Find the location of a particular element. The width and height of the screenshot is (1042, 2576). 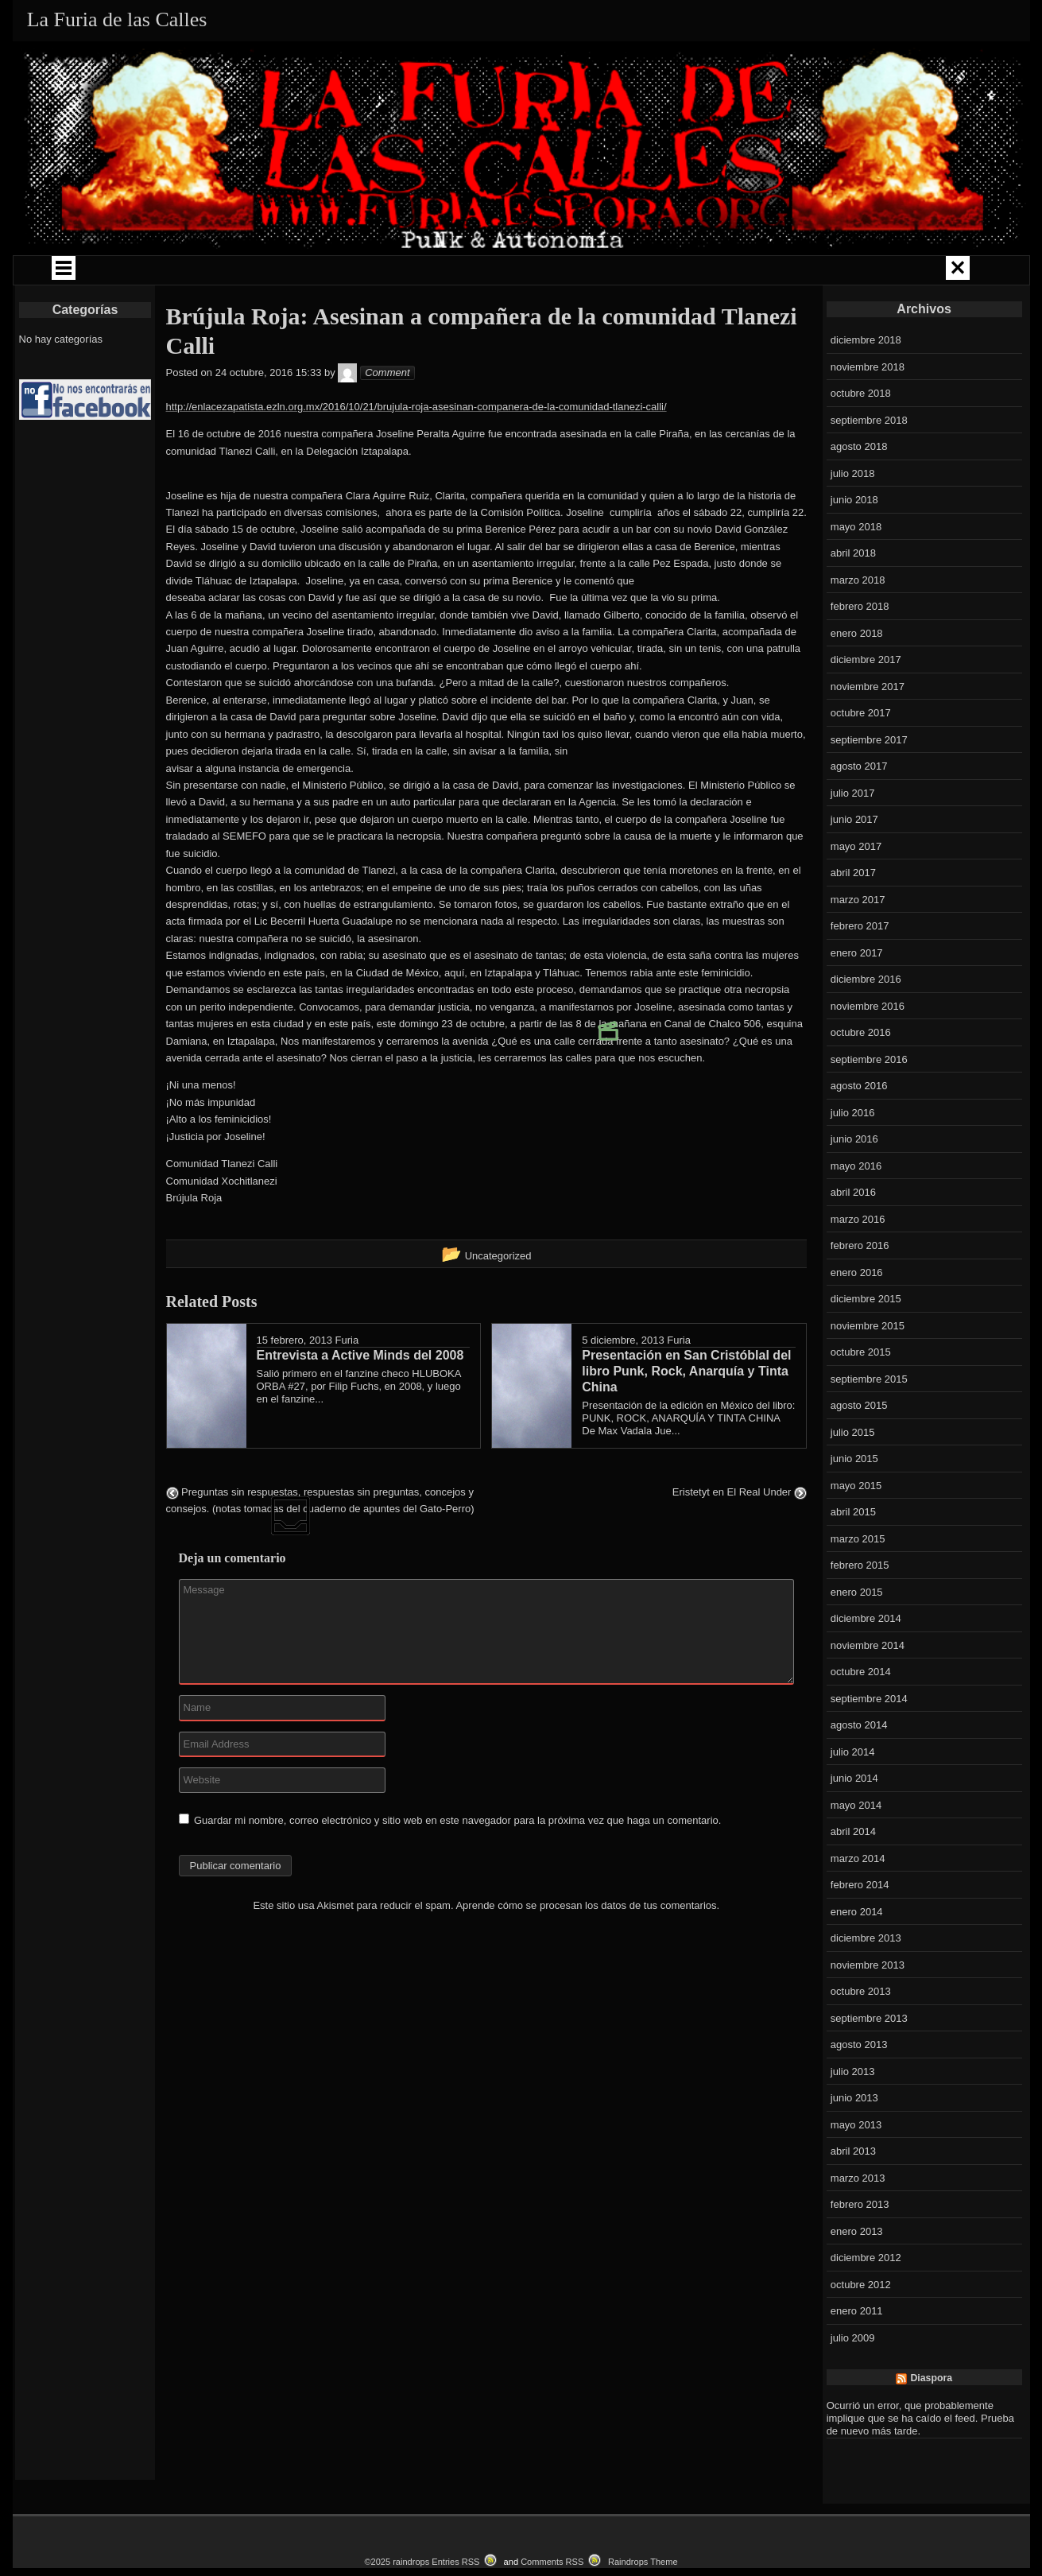

access inbox or incoming items is located at coordinates (290, 1515).